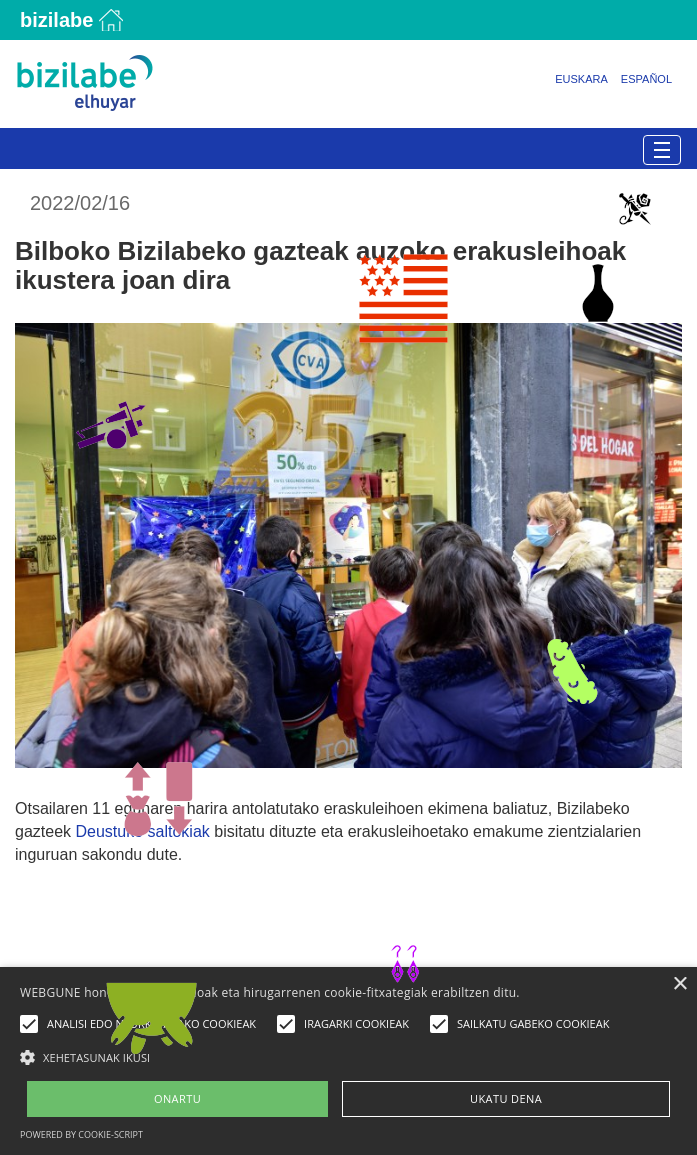  I want to click on select pickle as a food item or ingredient, so click(572, 671).